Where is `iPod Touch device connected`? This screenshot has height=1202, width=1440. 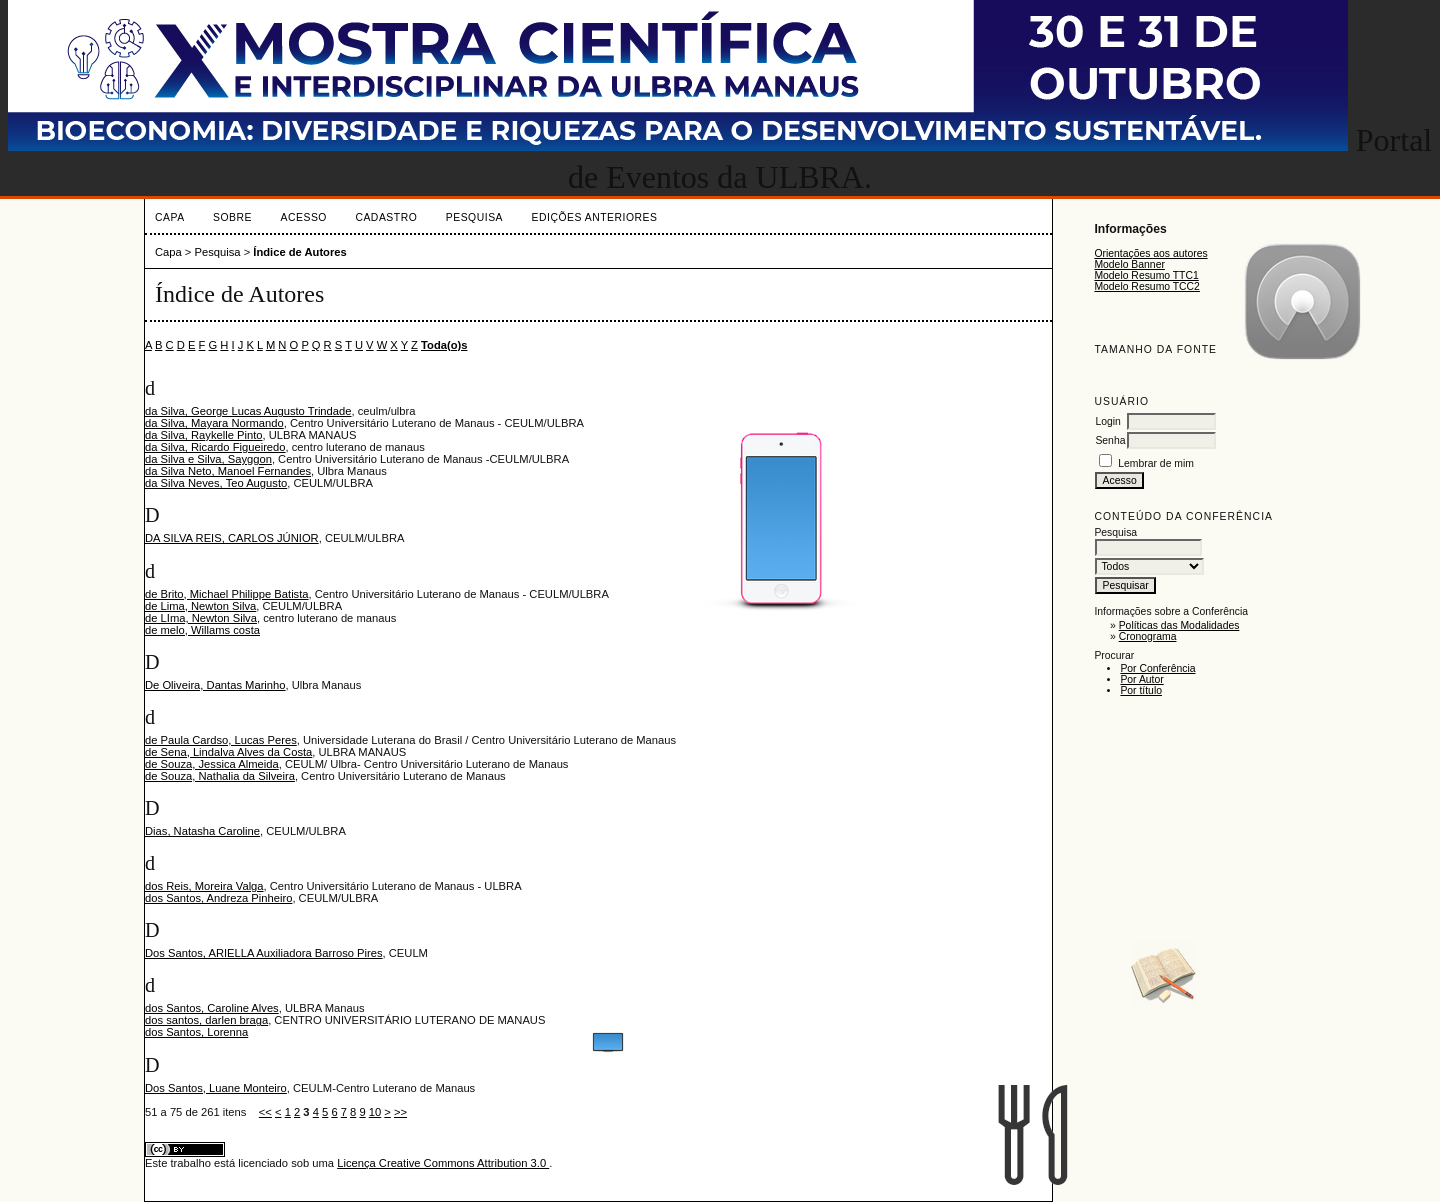 iPod Touch device connected is located at coordinates (781, 521).